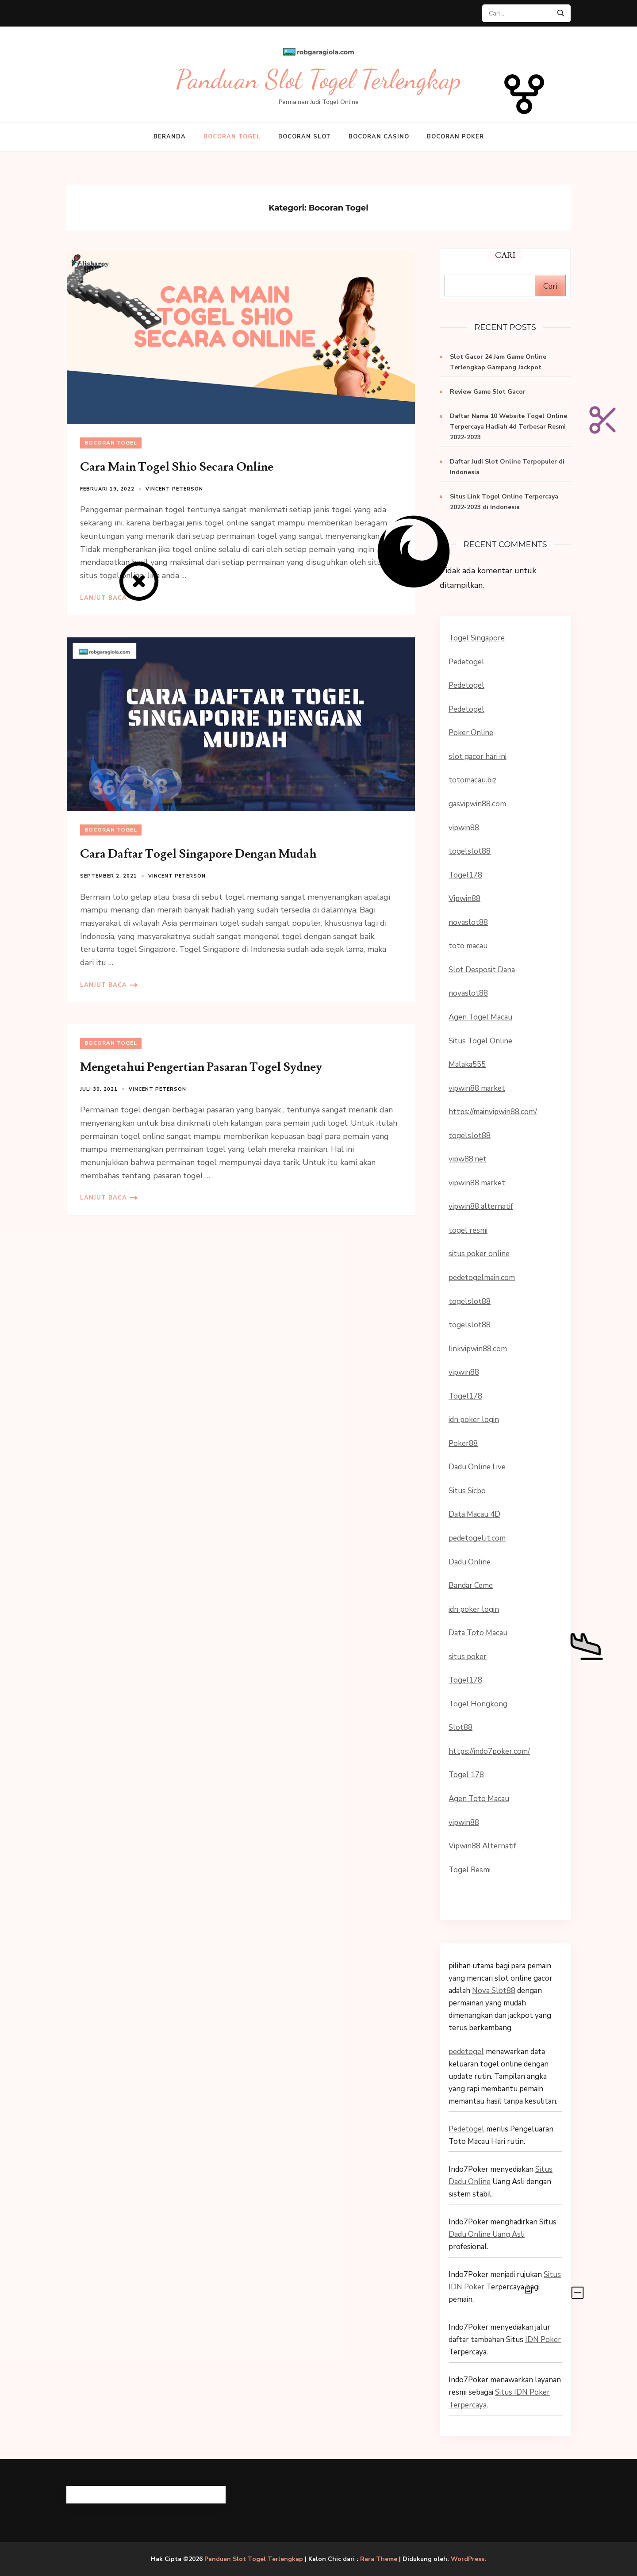 The width and height of the screenshot is (637, 2576). I want to click on indicates flight arrival status, so click(585, 1646).